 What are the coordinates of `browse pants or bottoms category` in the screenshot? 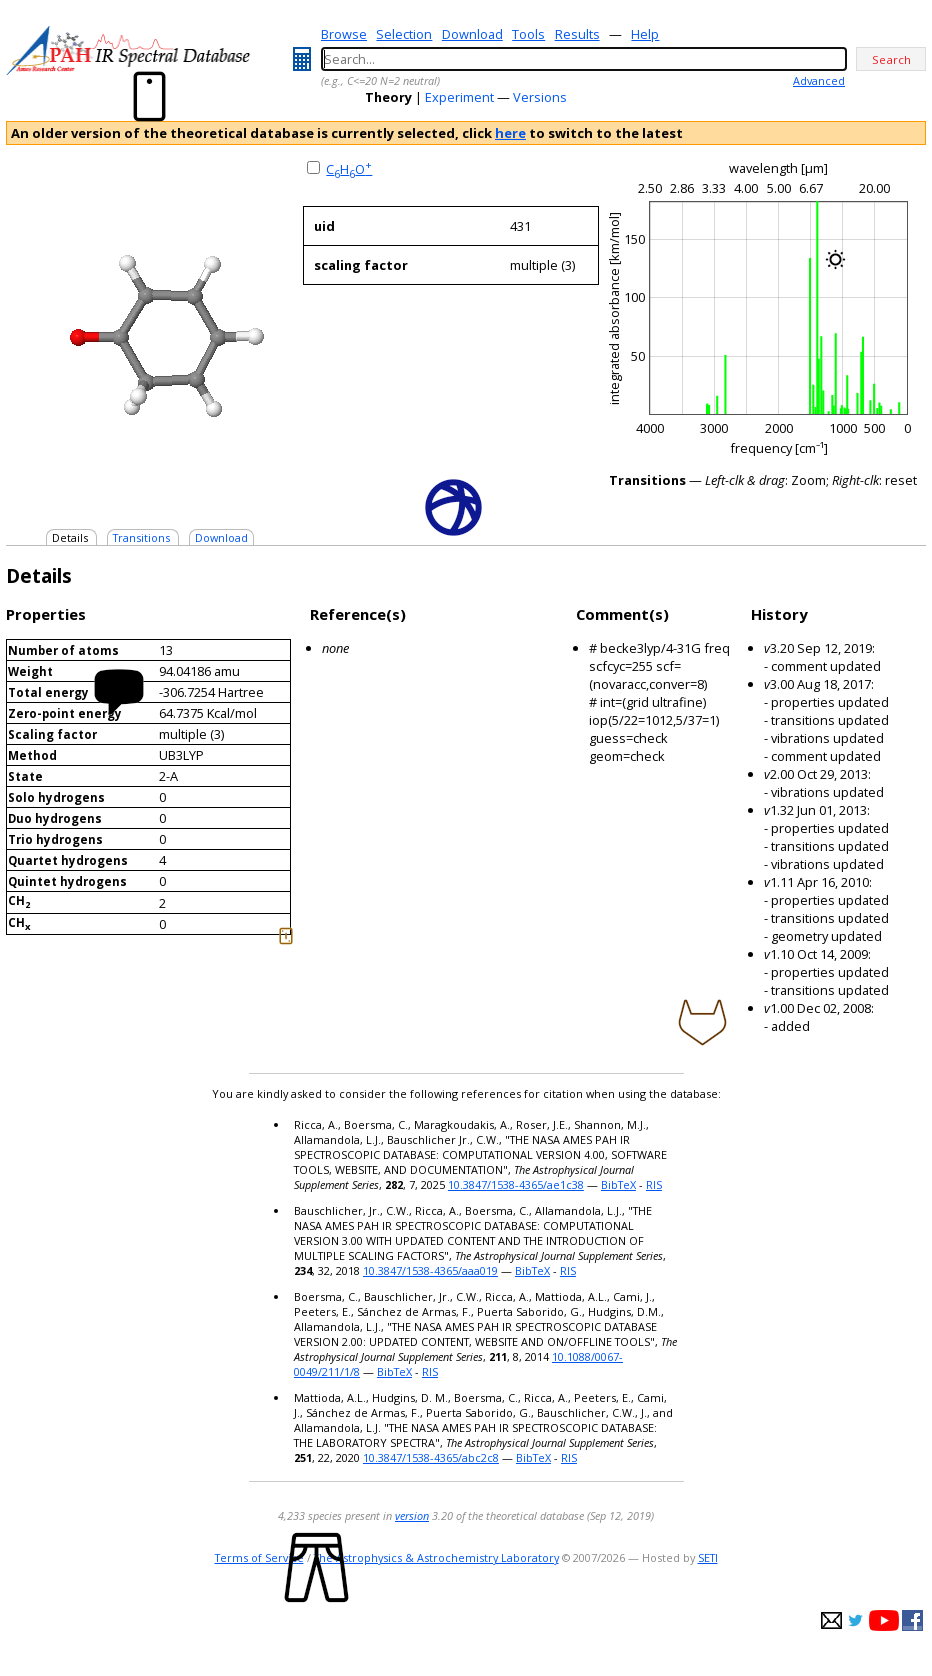 It's located at (316, 1567).